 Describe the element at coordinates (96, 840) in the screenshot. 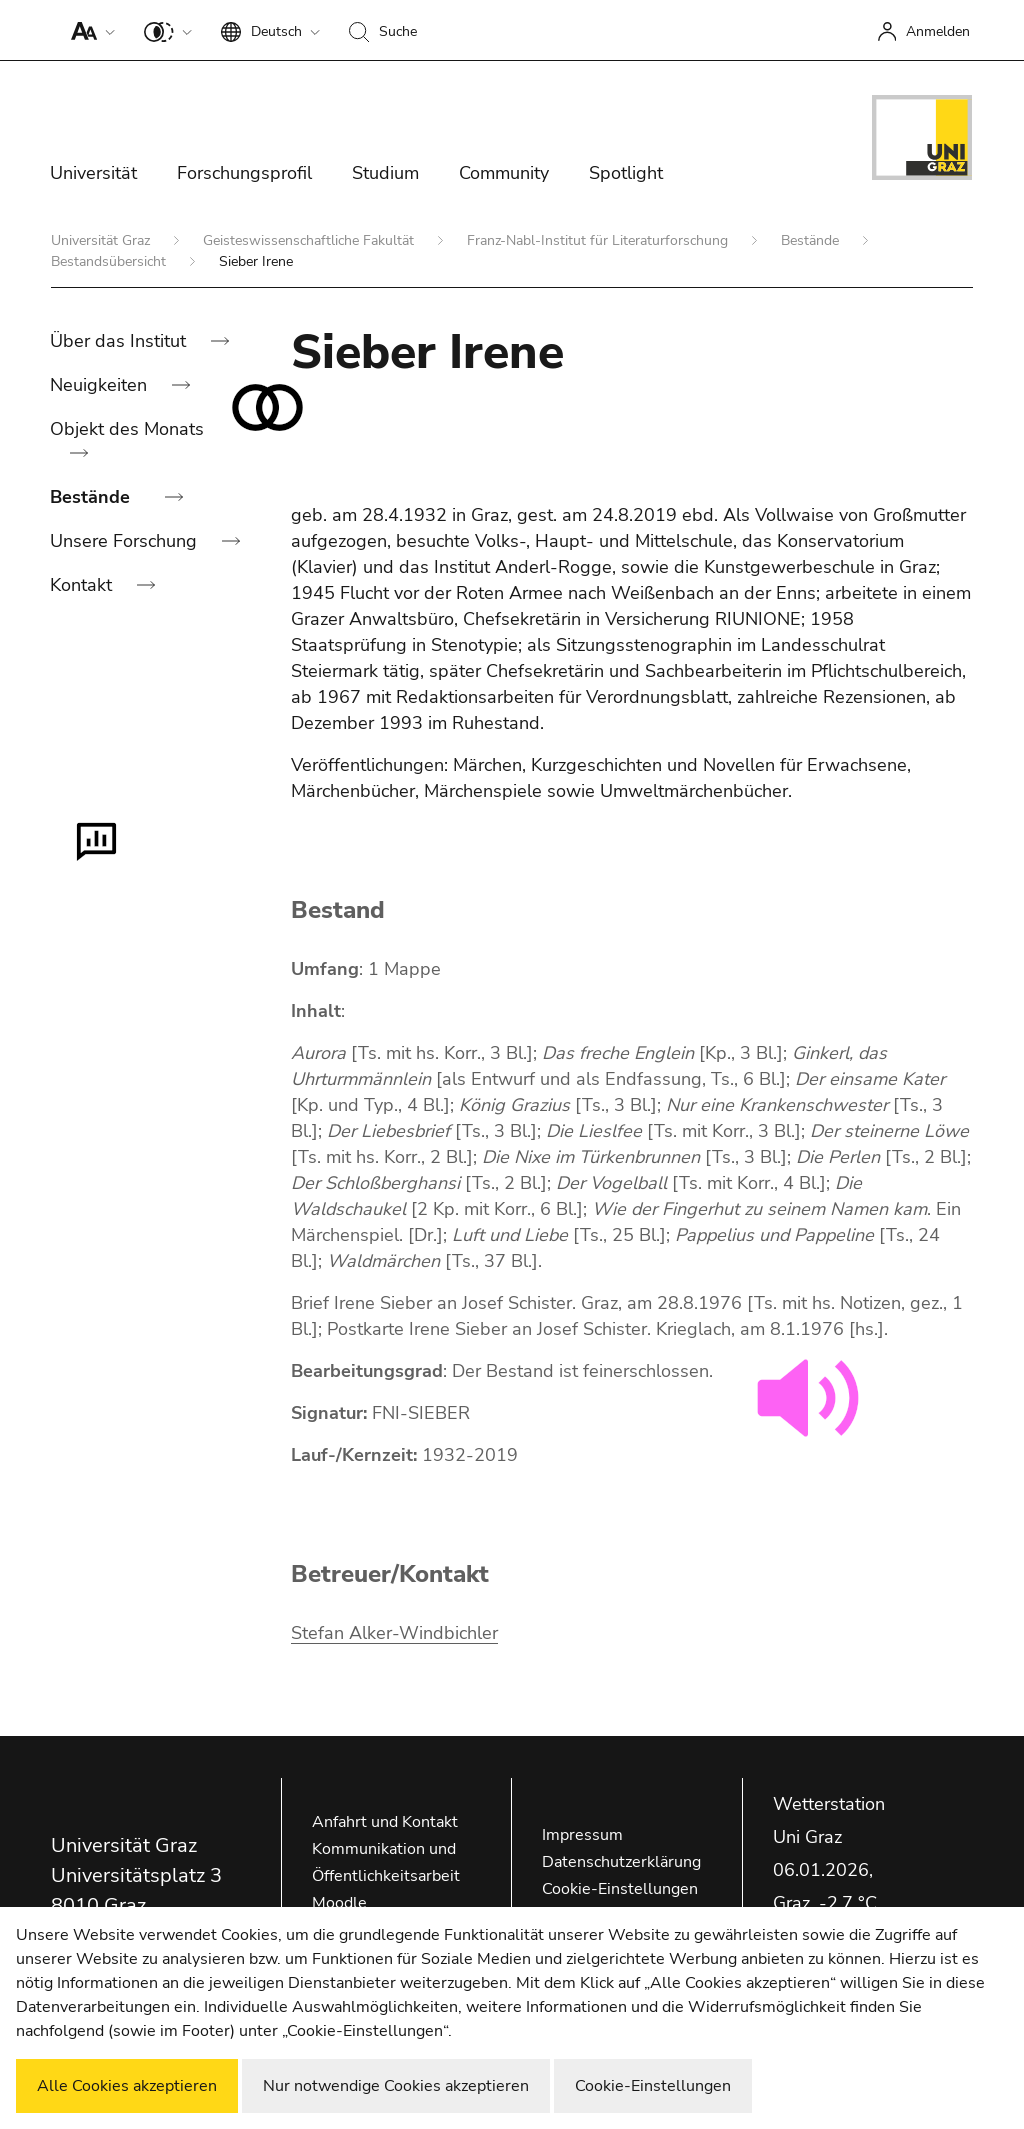

I see `create a poll in chat` at that location.